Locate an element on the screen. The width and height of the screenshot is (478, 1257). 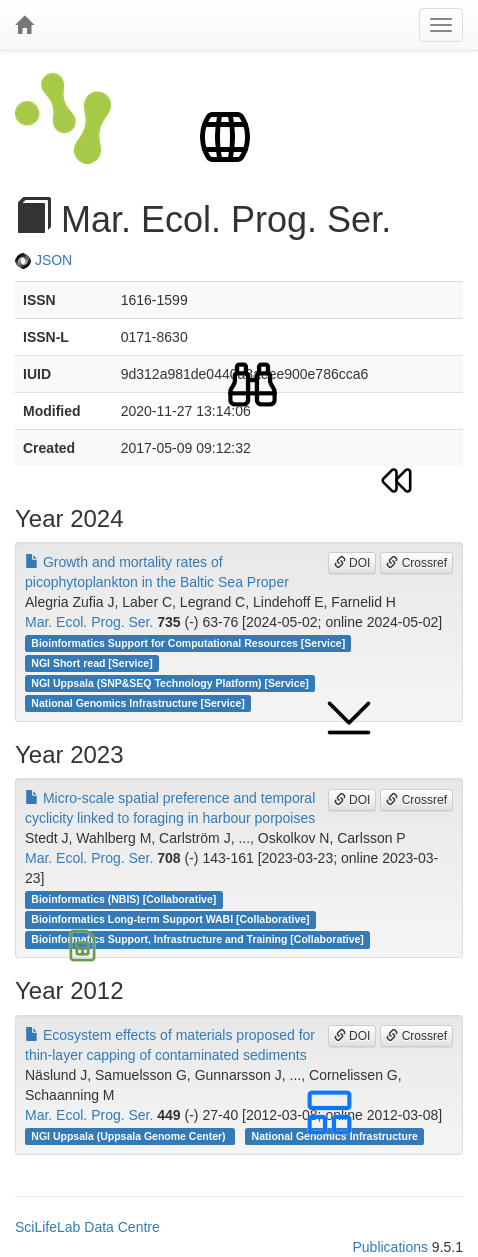
manage SIM card settings is located at coordinates (82, 945).